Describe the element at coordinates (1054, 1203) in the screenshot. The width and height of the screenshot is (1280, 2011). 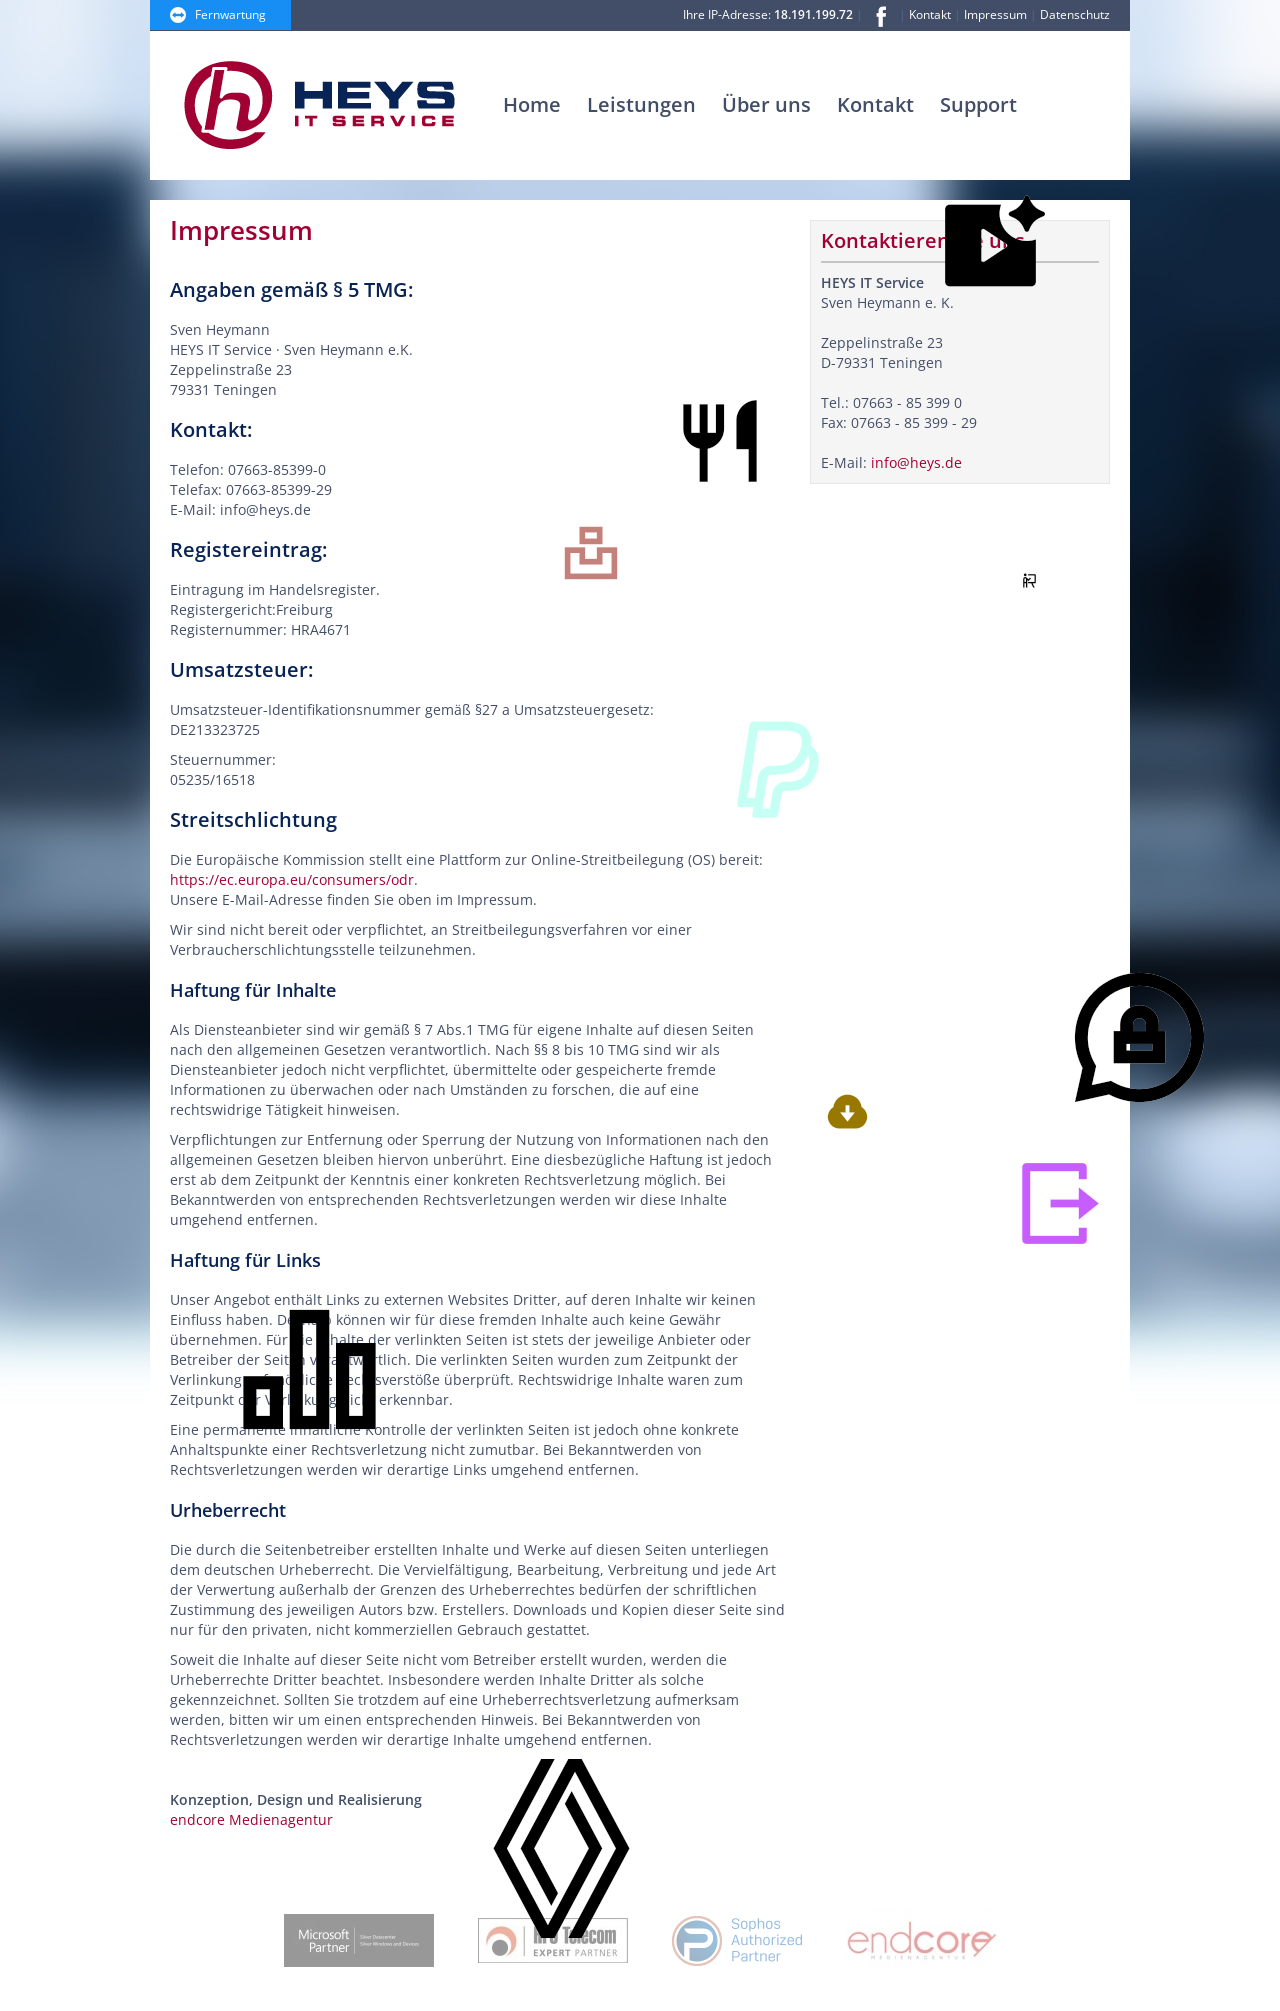
I see `log out of your account` at that location.